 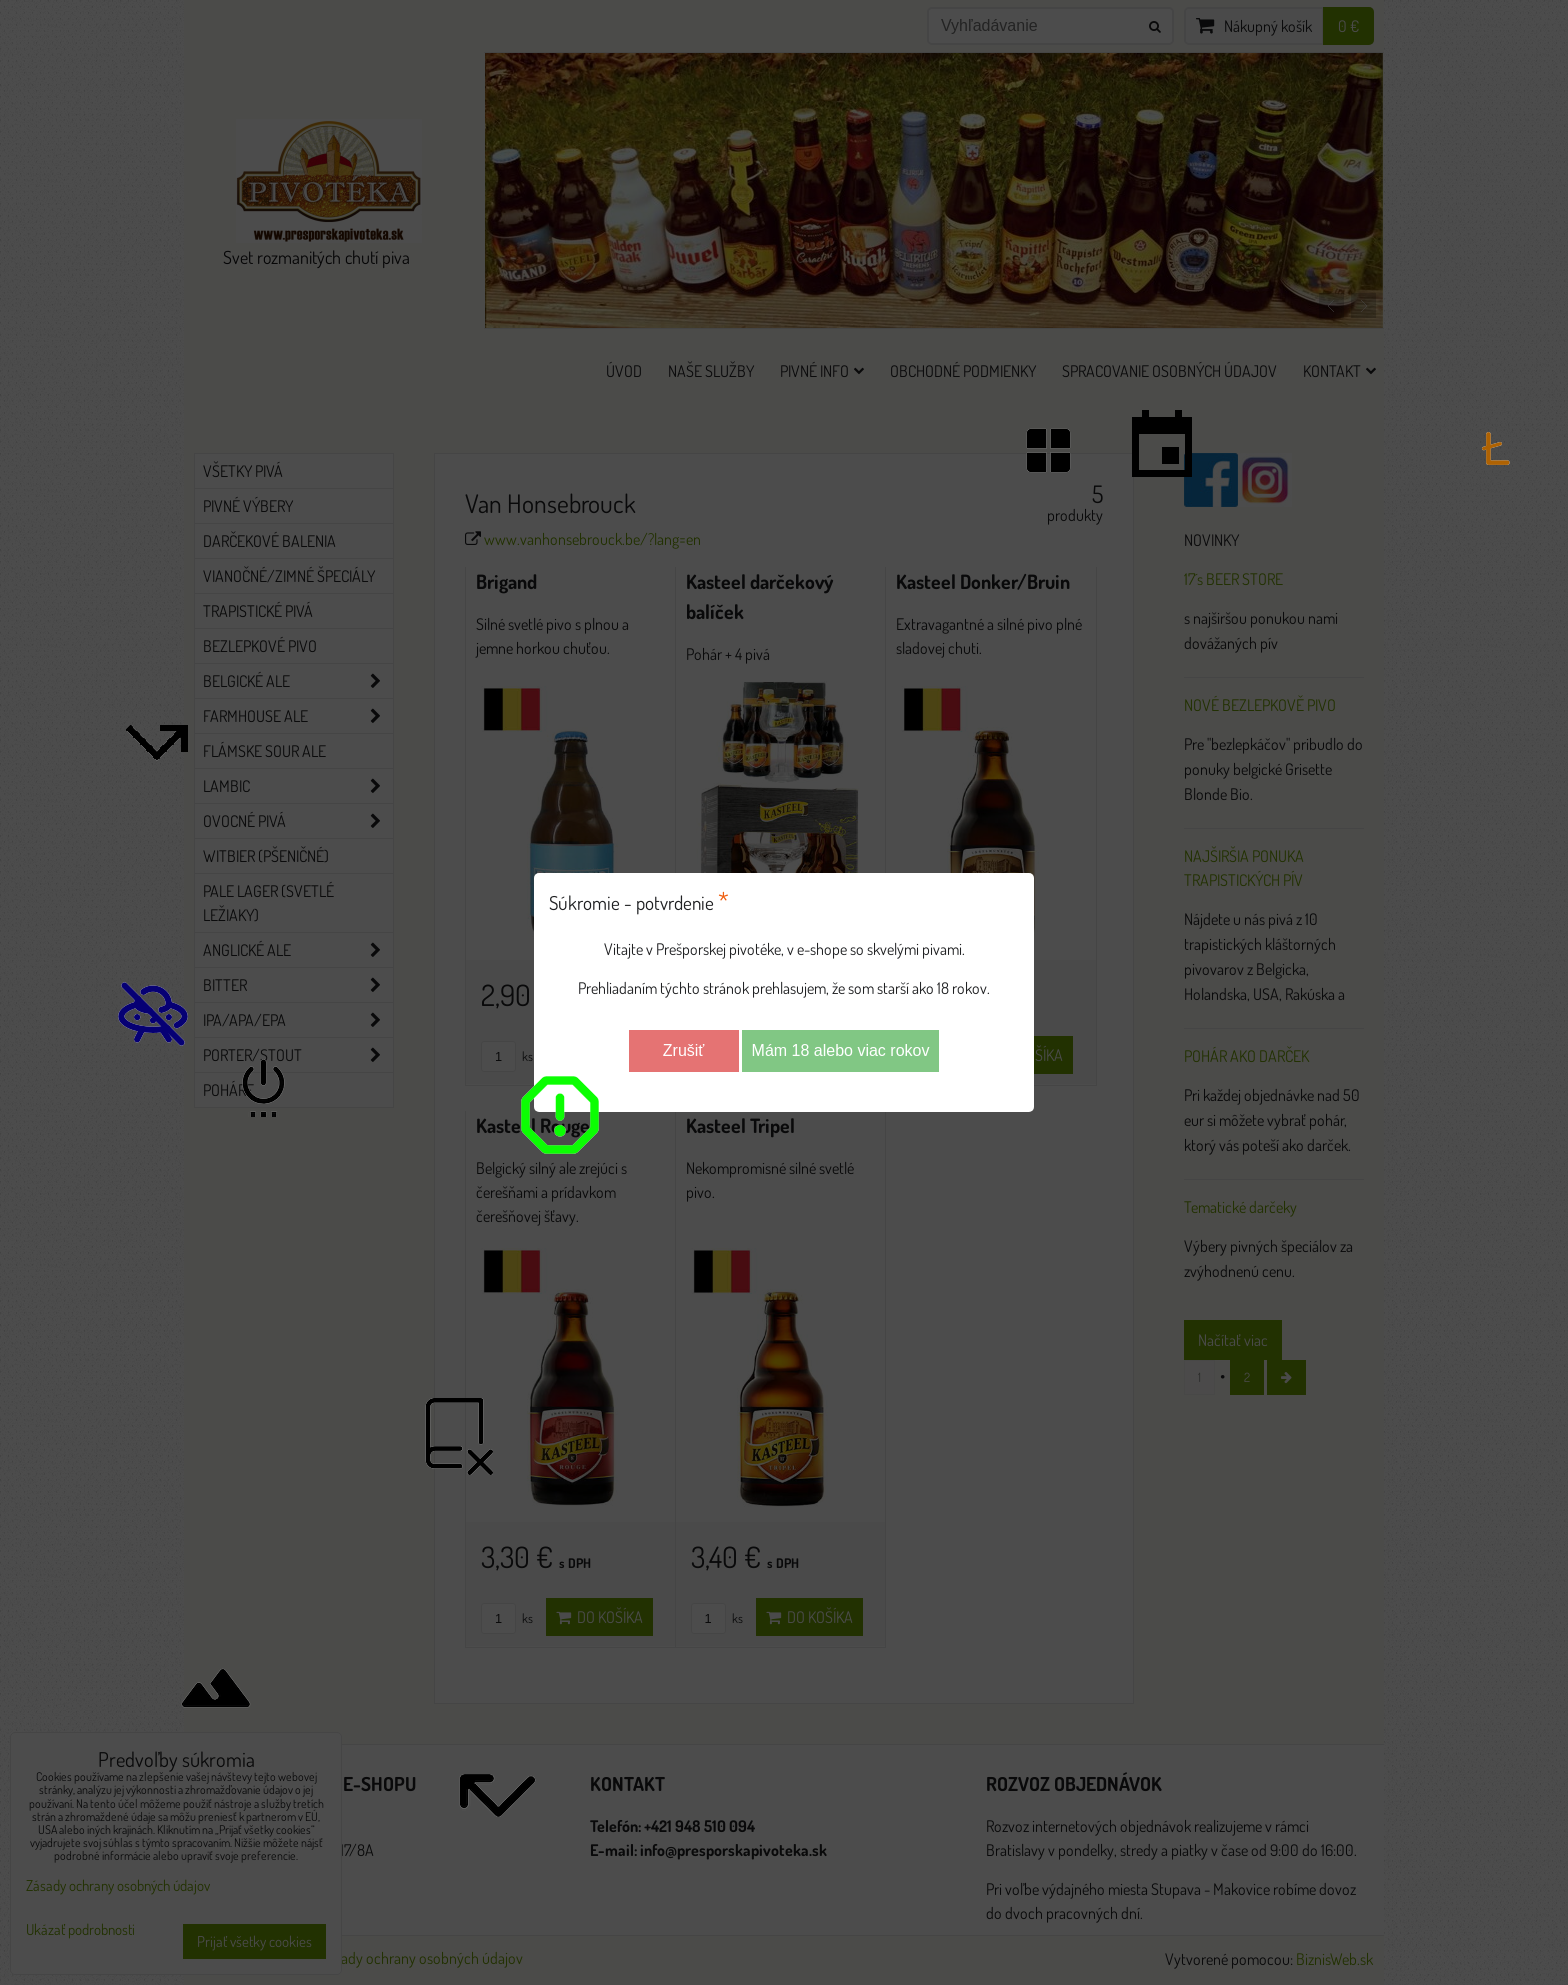 What do you see at coordinates (1048, 450) in the screenshot?
I see `view items in grid layout` at bounding box center [1048, 450].